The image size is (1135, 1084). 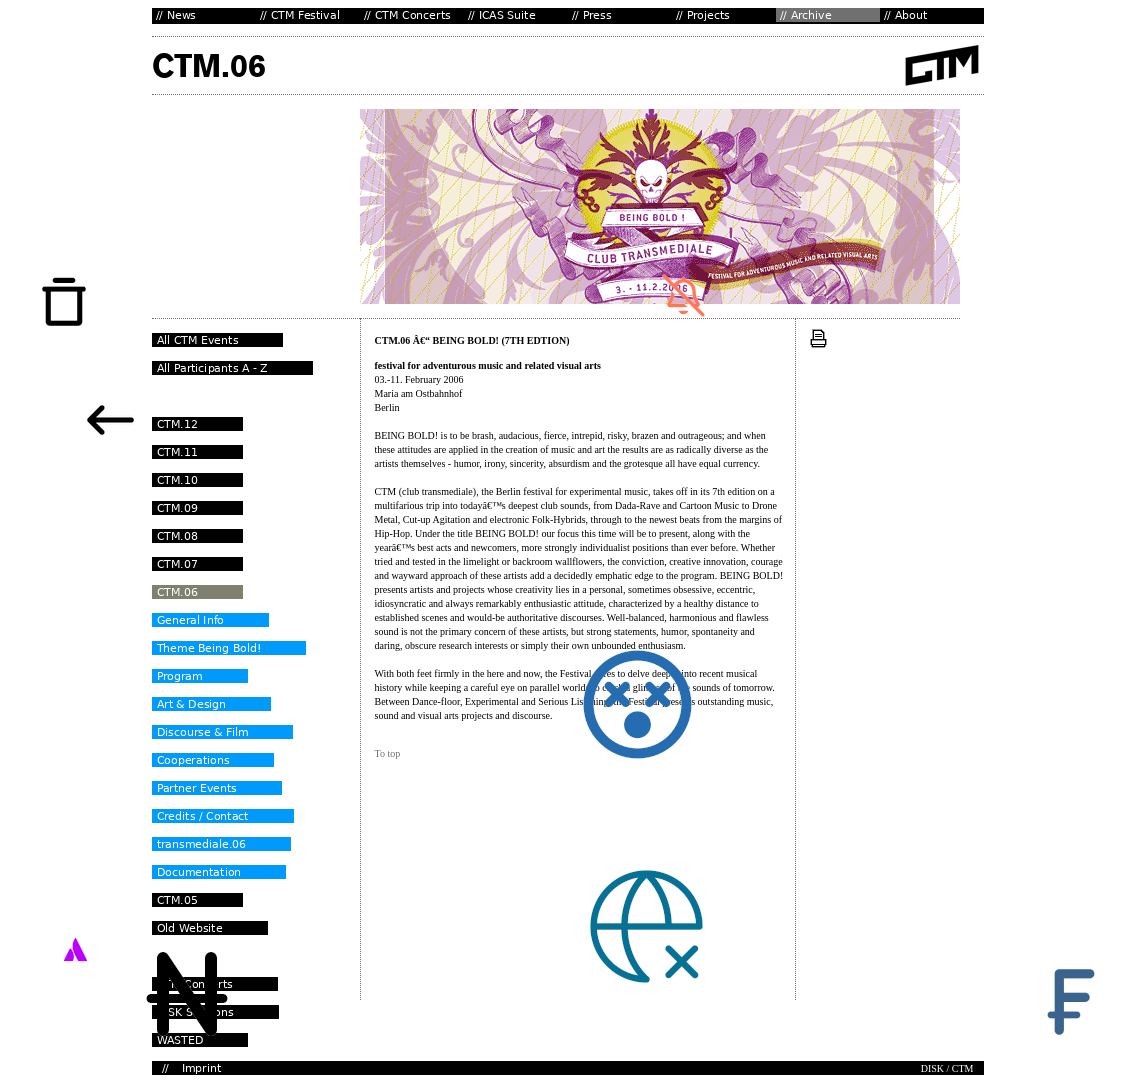 What do you see at coordinates (683, 295) in the screenshot?
I see `mute notifications` at bounding box center [683, 295].